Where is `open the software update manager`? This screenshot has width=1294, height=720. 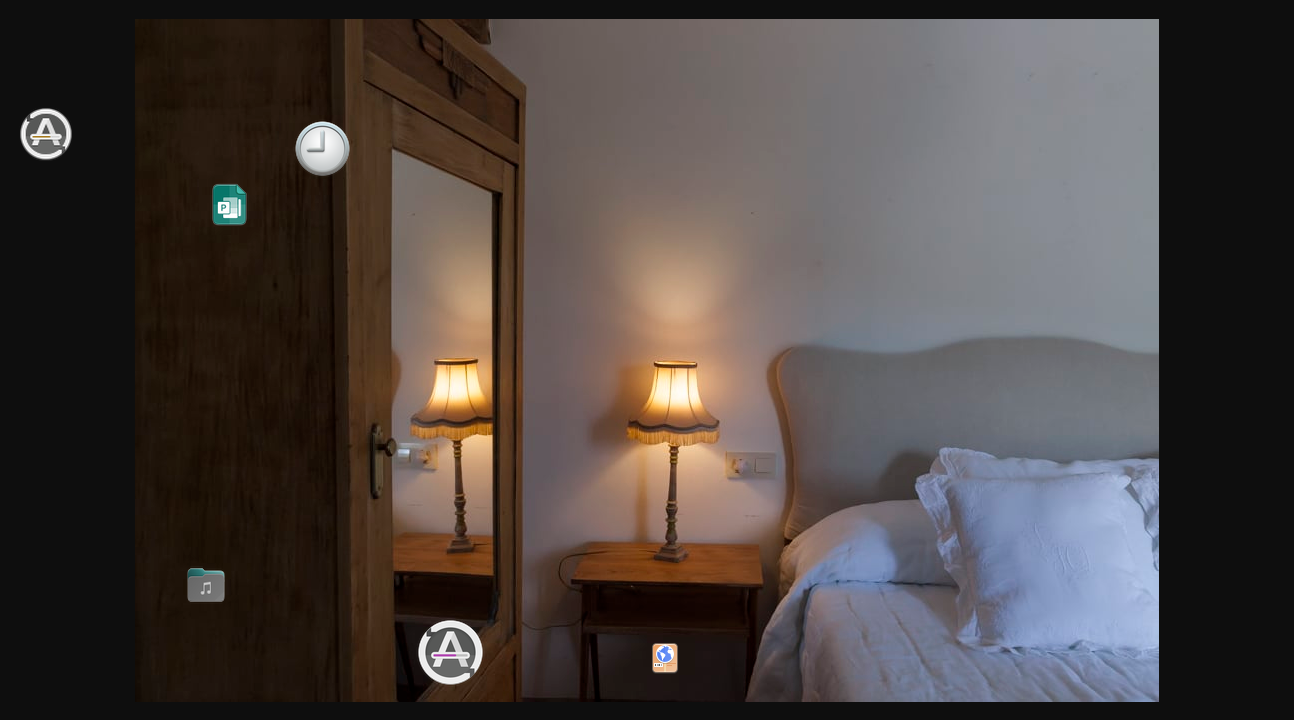 open the software update manager is located at coordinates (46, 134).